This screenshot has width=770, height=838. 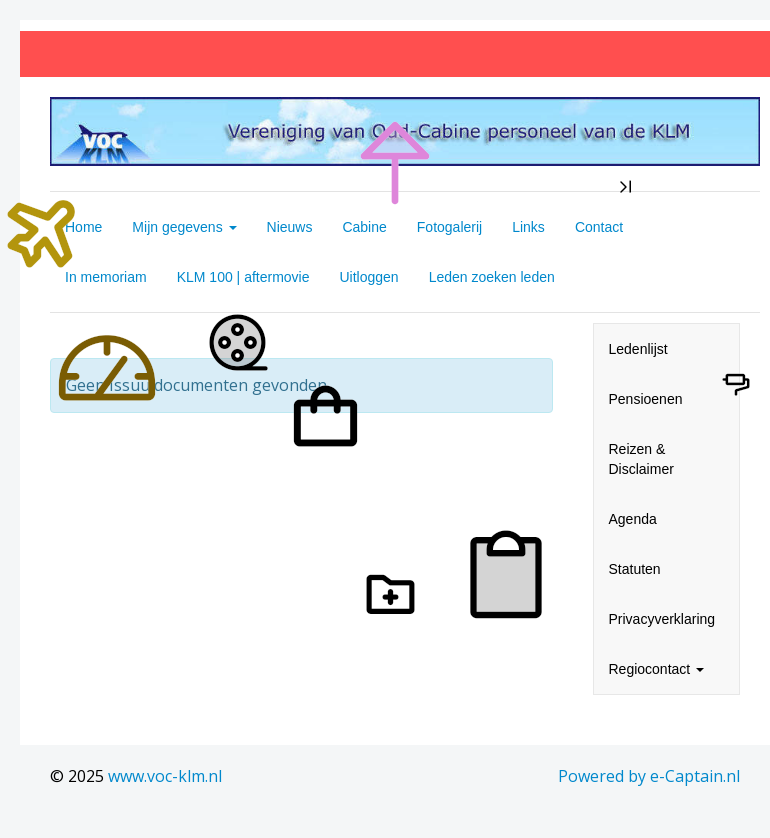 I want to click on browse video or movie content, so click(x=237, y=342).